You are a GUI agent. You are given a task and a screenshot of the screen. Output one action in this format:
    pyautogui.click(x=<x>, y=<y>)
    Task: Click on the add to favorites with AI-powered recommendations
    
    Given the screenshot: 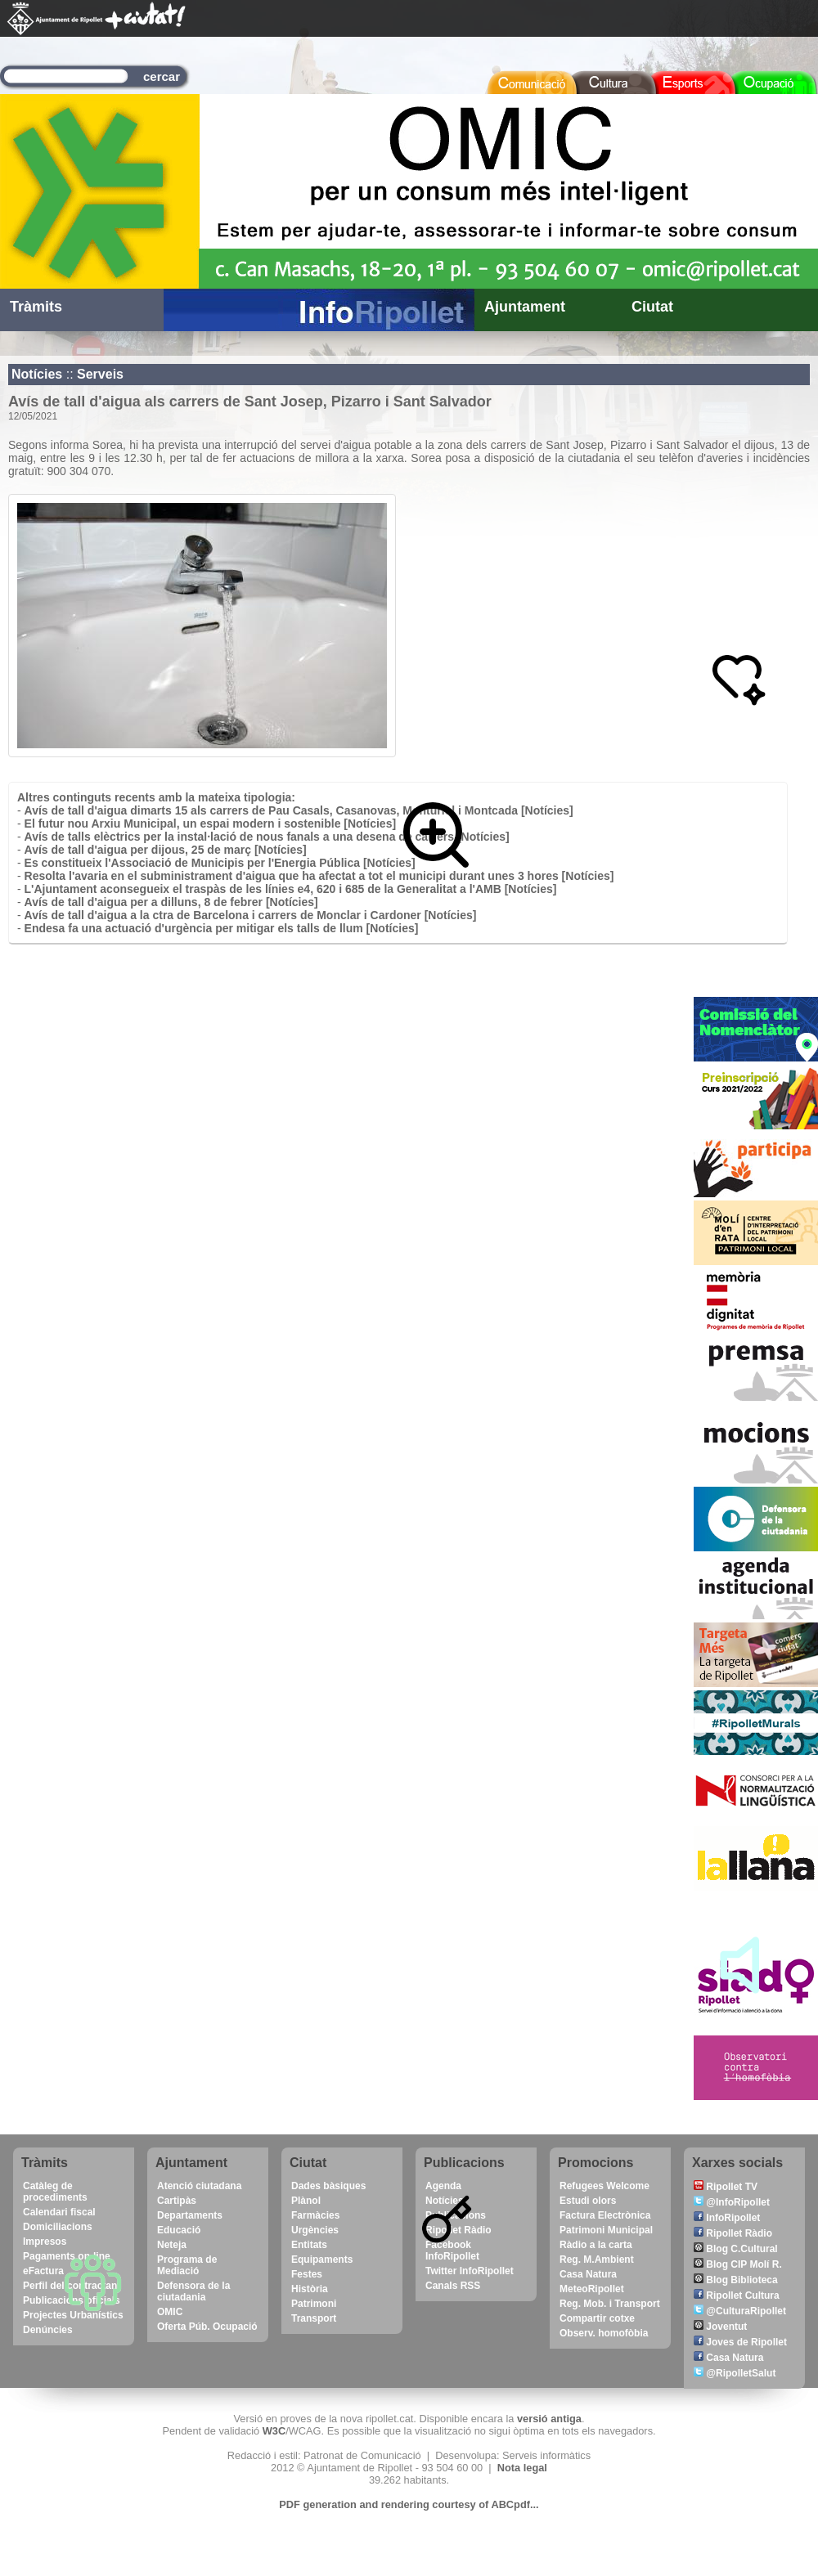 What is the action you would take?
    pyautogui.click(x=737, y=677)
    